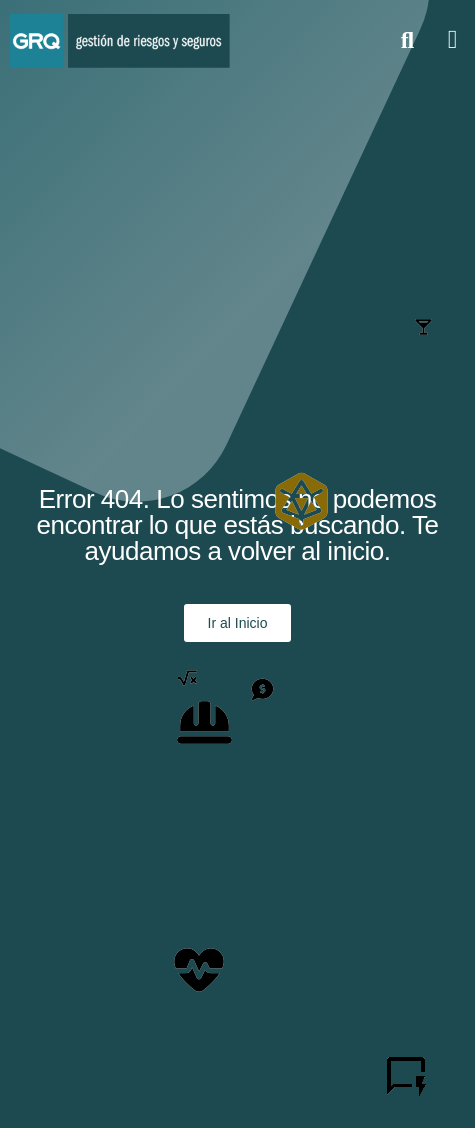 This screenshot has width=475, height=1128. What do you see at coordinates (406, 1076) in the screenshot?
I see `send a quick reply to a message` at bounding box center [406, 1076].